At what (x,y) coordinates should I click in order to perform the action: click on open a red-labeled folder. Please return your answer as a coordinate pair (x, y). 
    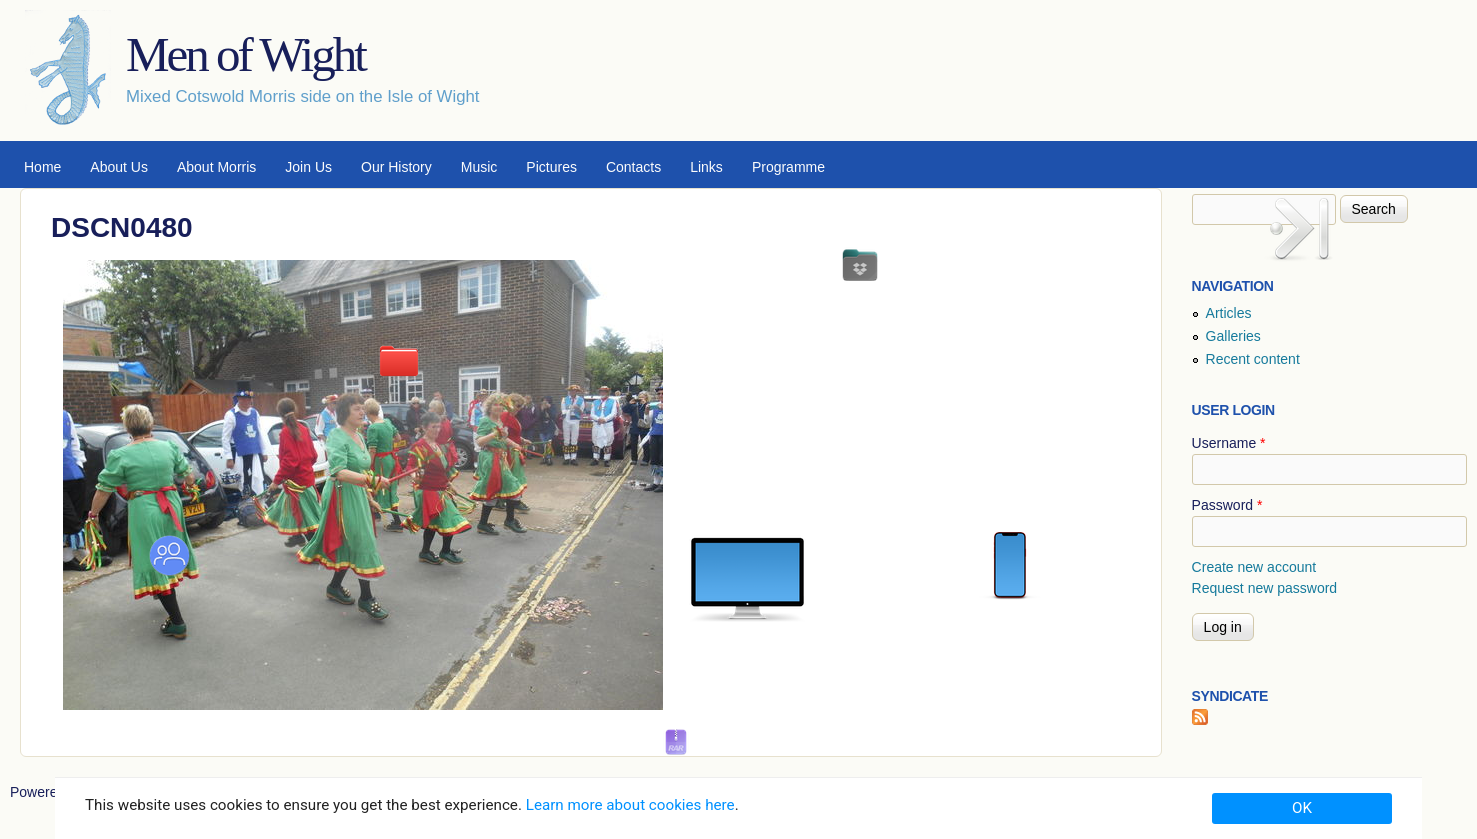
    Looking at the image, I should click on (399, 361).